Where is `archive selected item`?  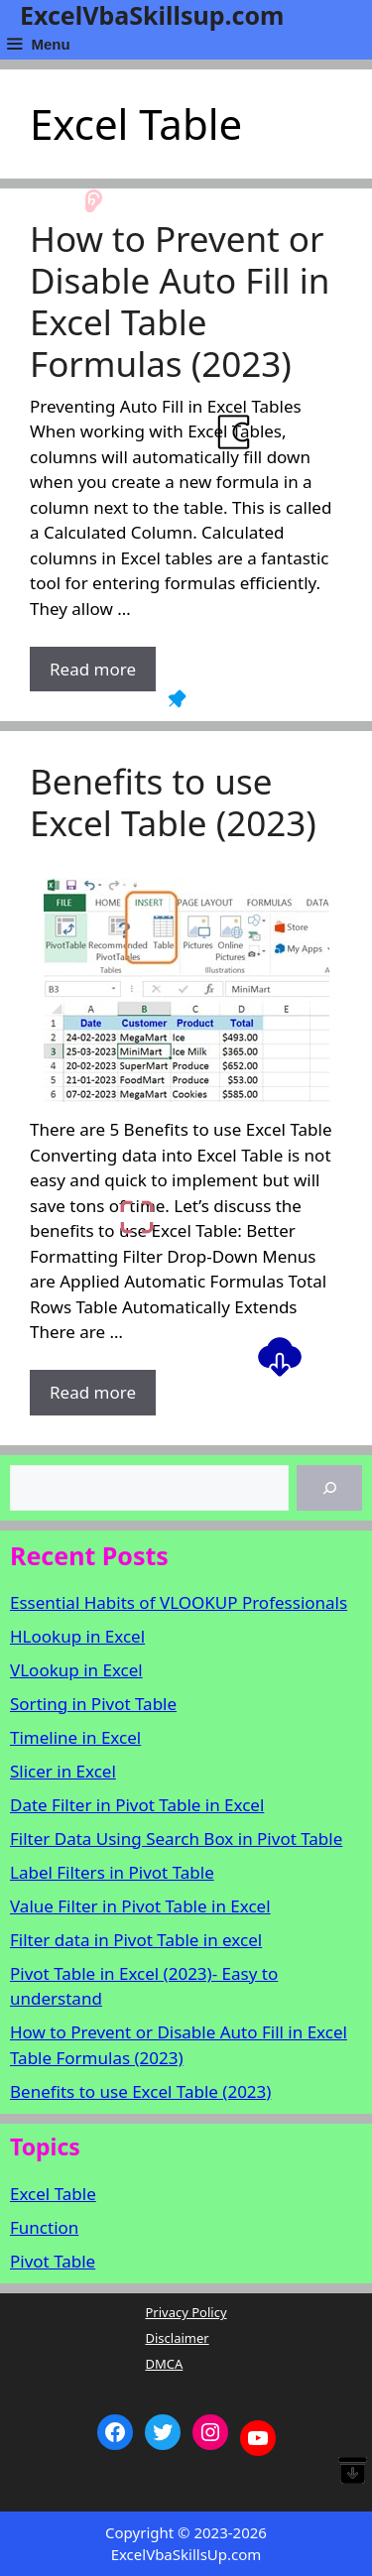 archive selected item is located at coordinates (352, 2470).